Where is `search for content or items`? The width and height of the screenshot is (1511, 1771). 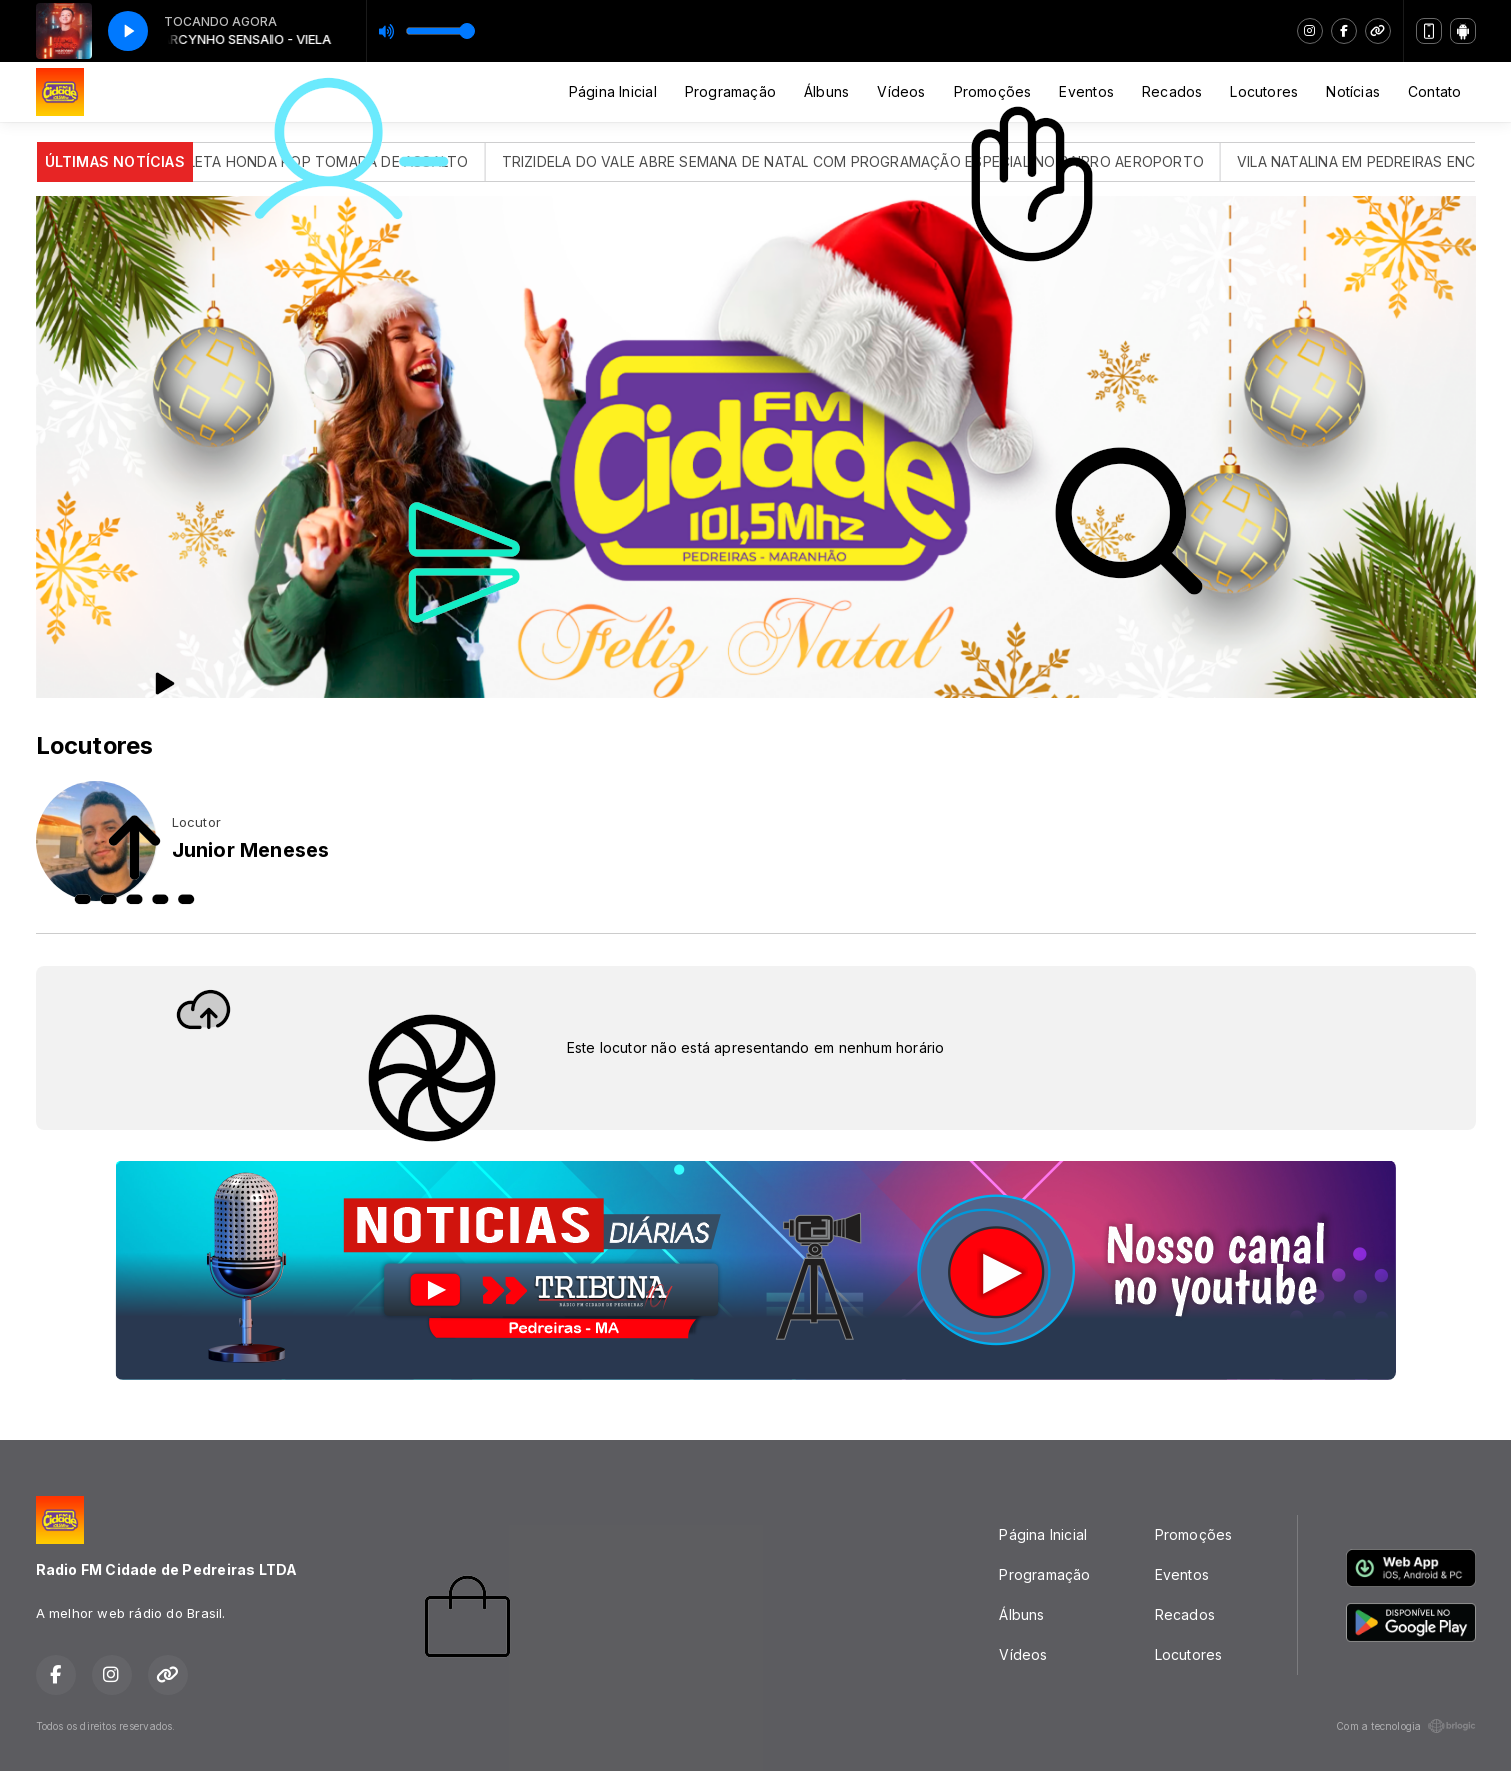
search for content or items is located at coordinates (1129, 521).